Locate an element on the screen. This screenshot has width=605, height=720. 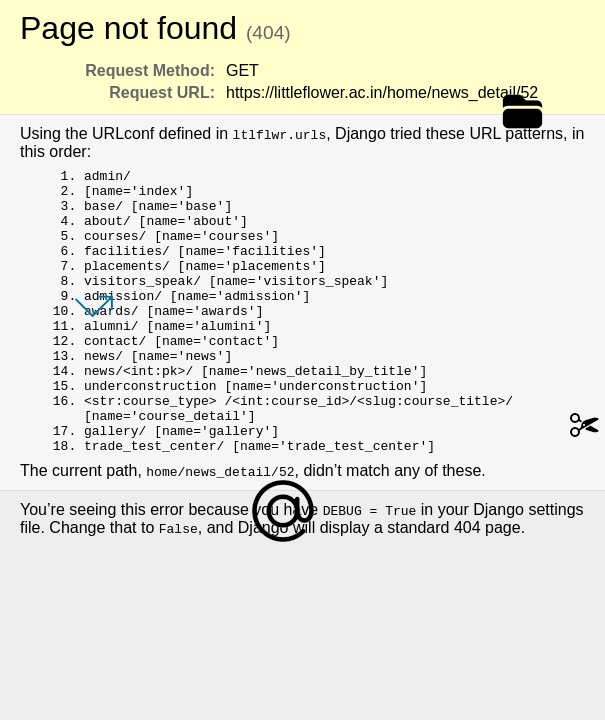
open folder to view files is located at coordinates (522, 111).